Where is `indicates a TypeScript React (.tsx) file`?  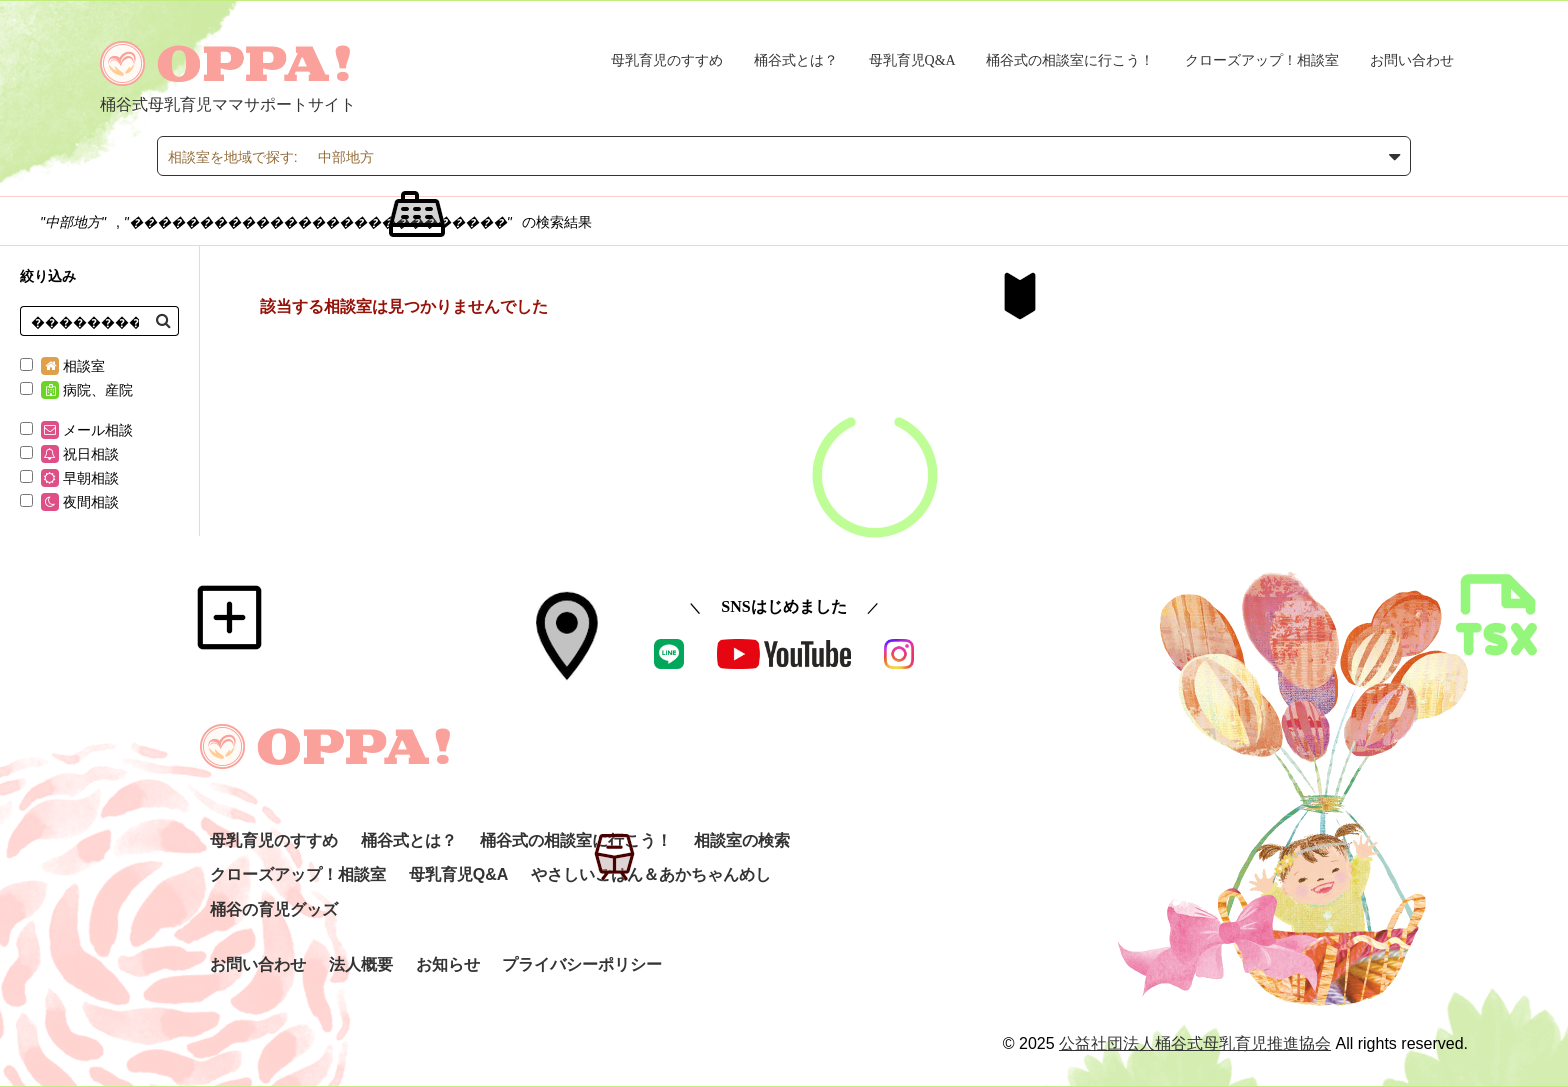 indicates a TypeScript React (.tsx) file is located at coordinates (1498, 618).